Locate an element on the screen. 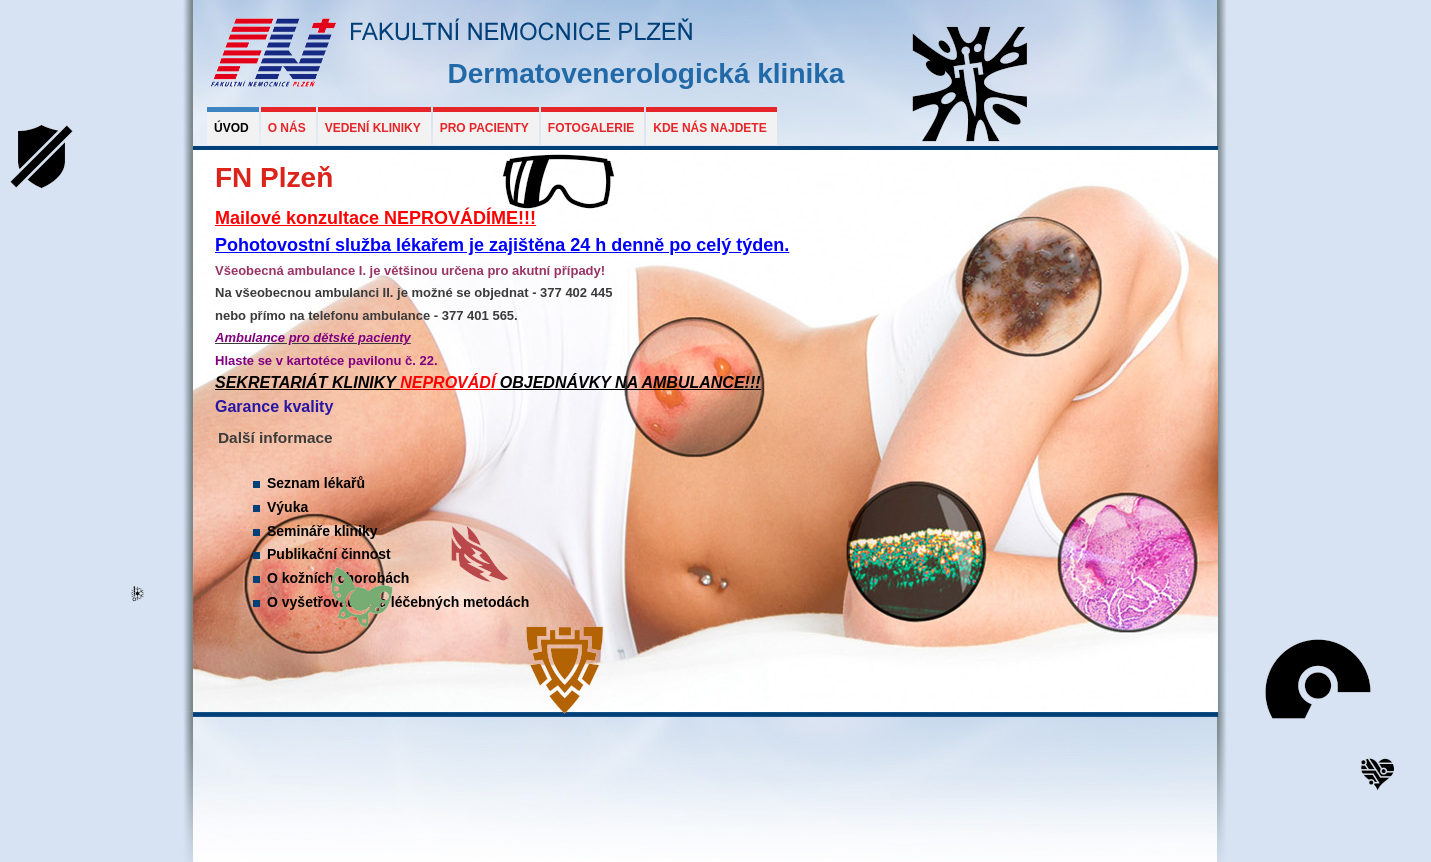 The height and width of the screenshot is (862, 1431). protection or security features are disabled is located at coordinates (41, 156).